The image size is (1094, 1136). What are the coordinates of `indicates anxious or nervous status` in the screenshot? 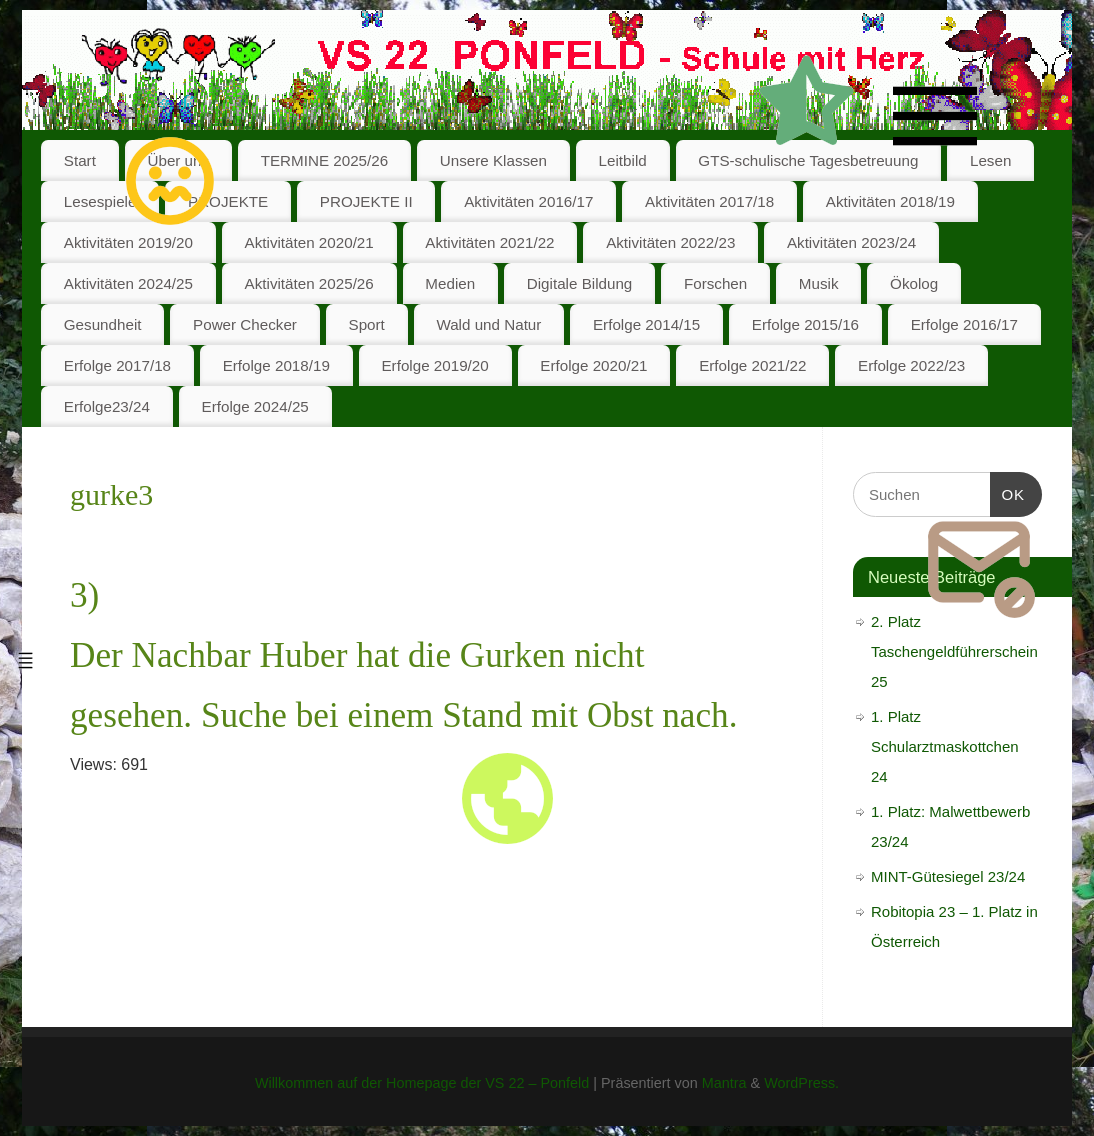 It's located at (170, 181).